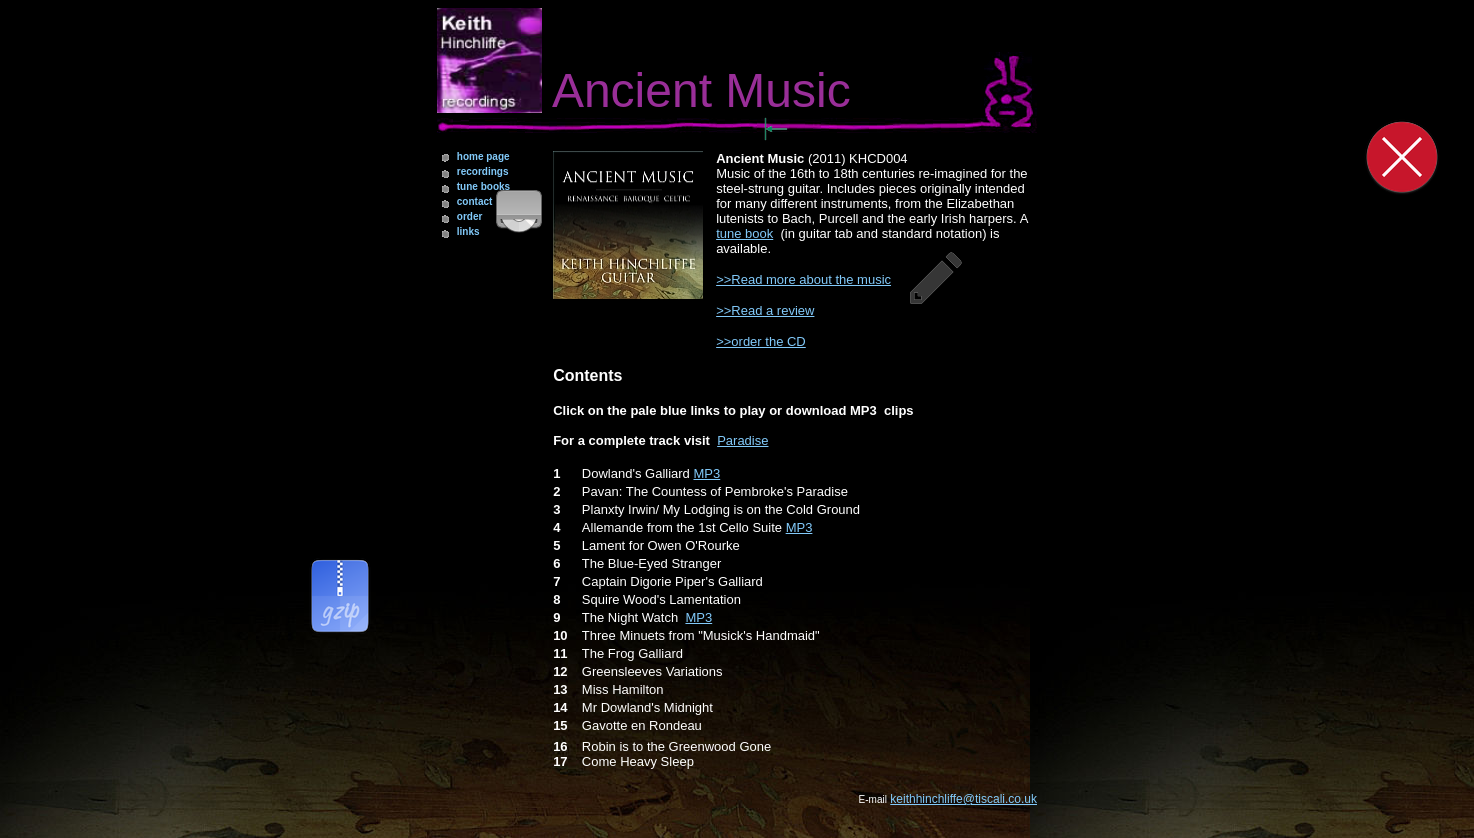 The width and height of the screenshot is (1474, 838). Describe the element at coordinates (936, 278) in the screenshot. I see `access office or productivity applications` at that location.